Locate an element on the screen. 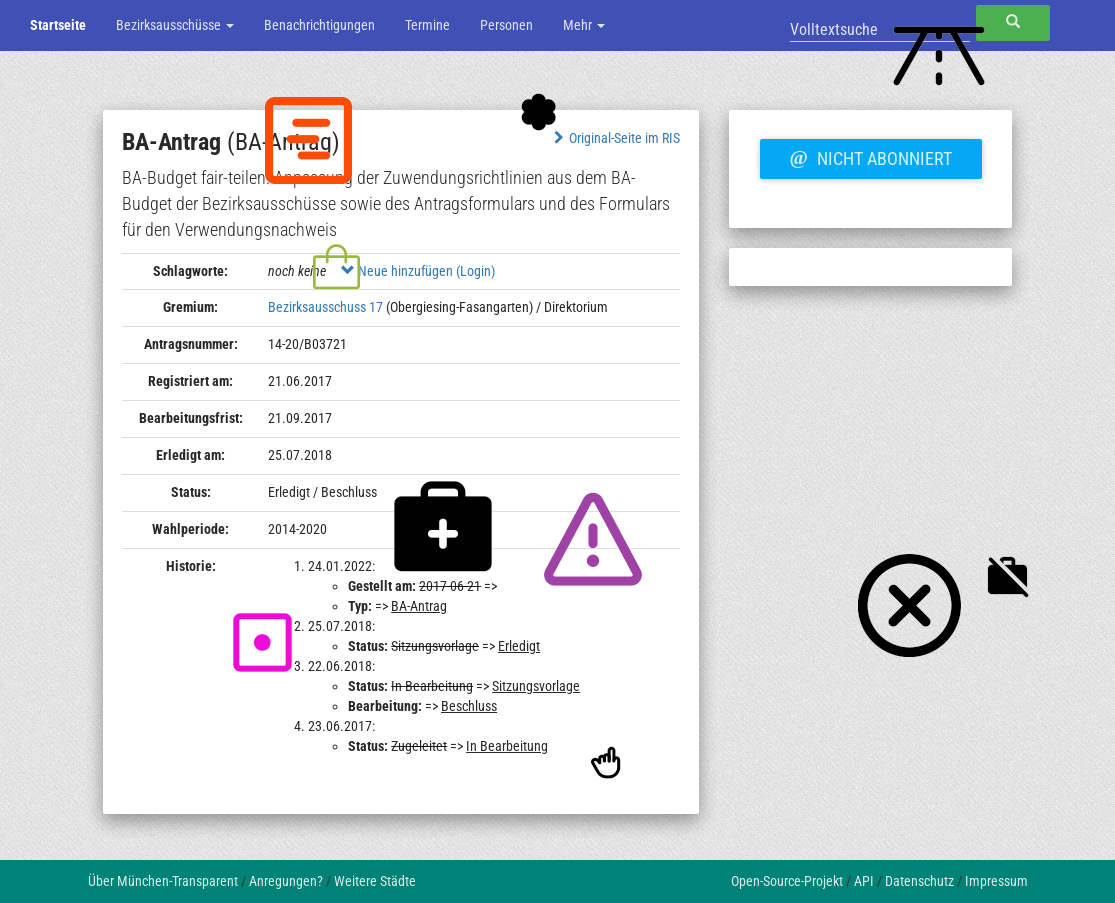 Image resolution: width=1115 pixels, height=903 pixels. indicates a warning or caution state is located at coordinates (593, 542).